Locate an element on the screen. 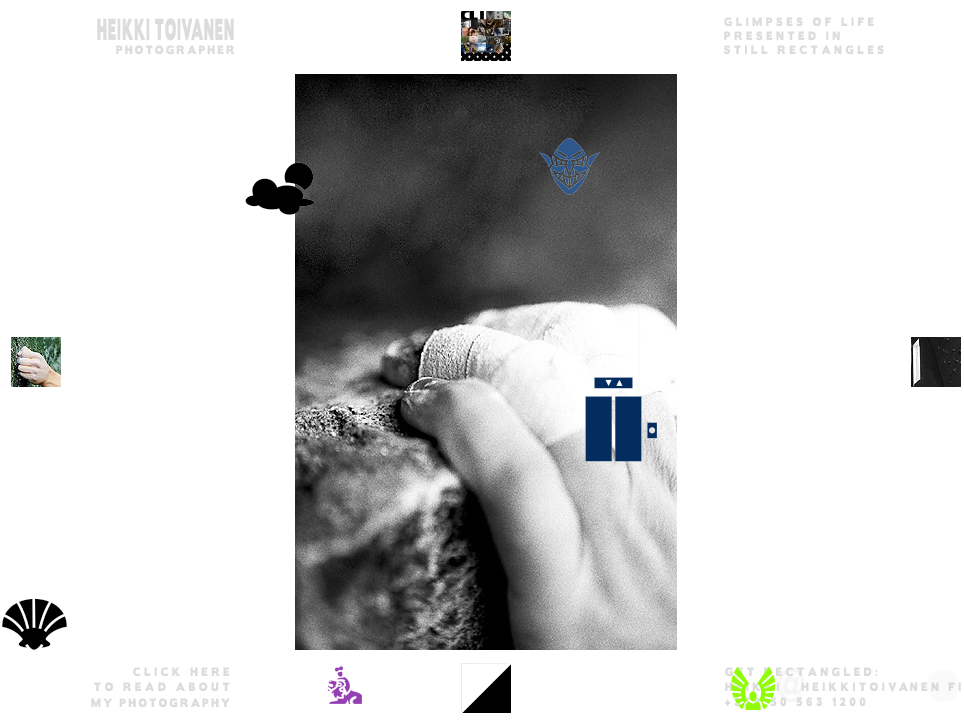 This screenshot has height=724, width=964. seafood or shellfish category indicator is located at coordinates (34, 623).